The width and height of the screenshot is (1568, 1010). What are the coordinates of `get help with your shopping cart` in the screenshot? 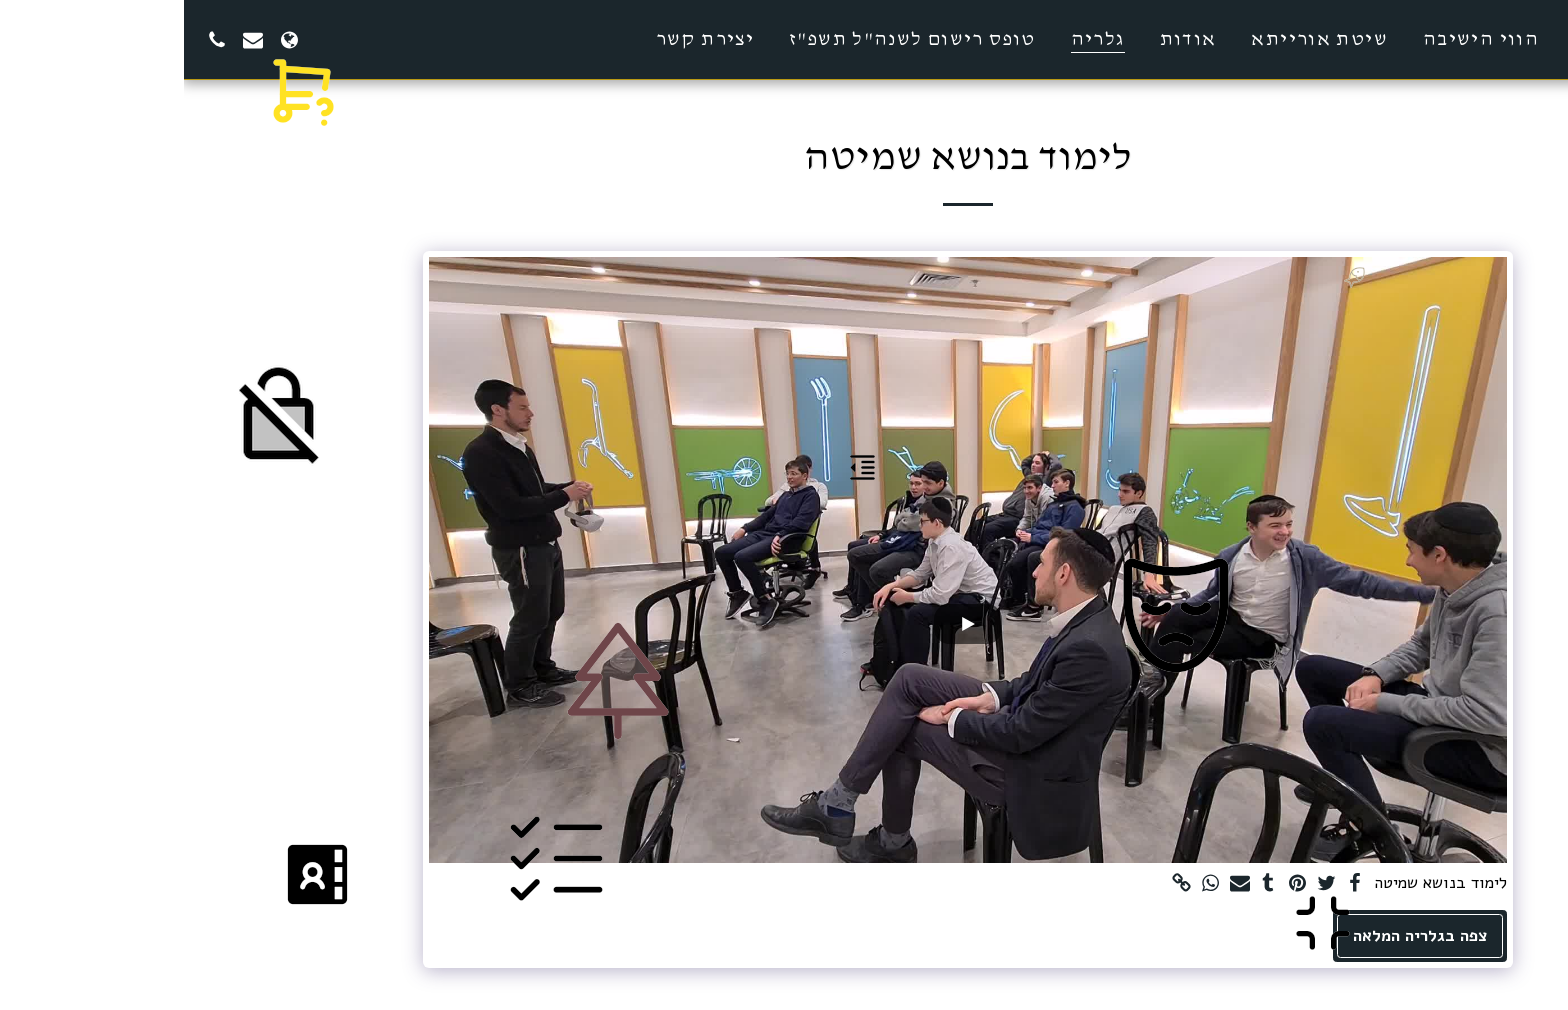 It's located at (302, 91).